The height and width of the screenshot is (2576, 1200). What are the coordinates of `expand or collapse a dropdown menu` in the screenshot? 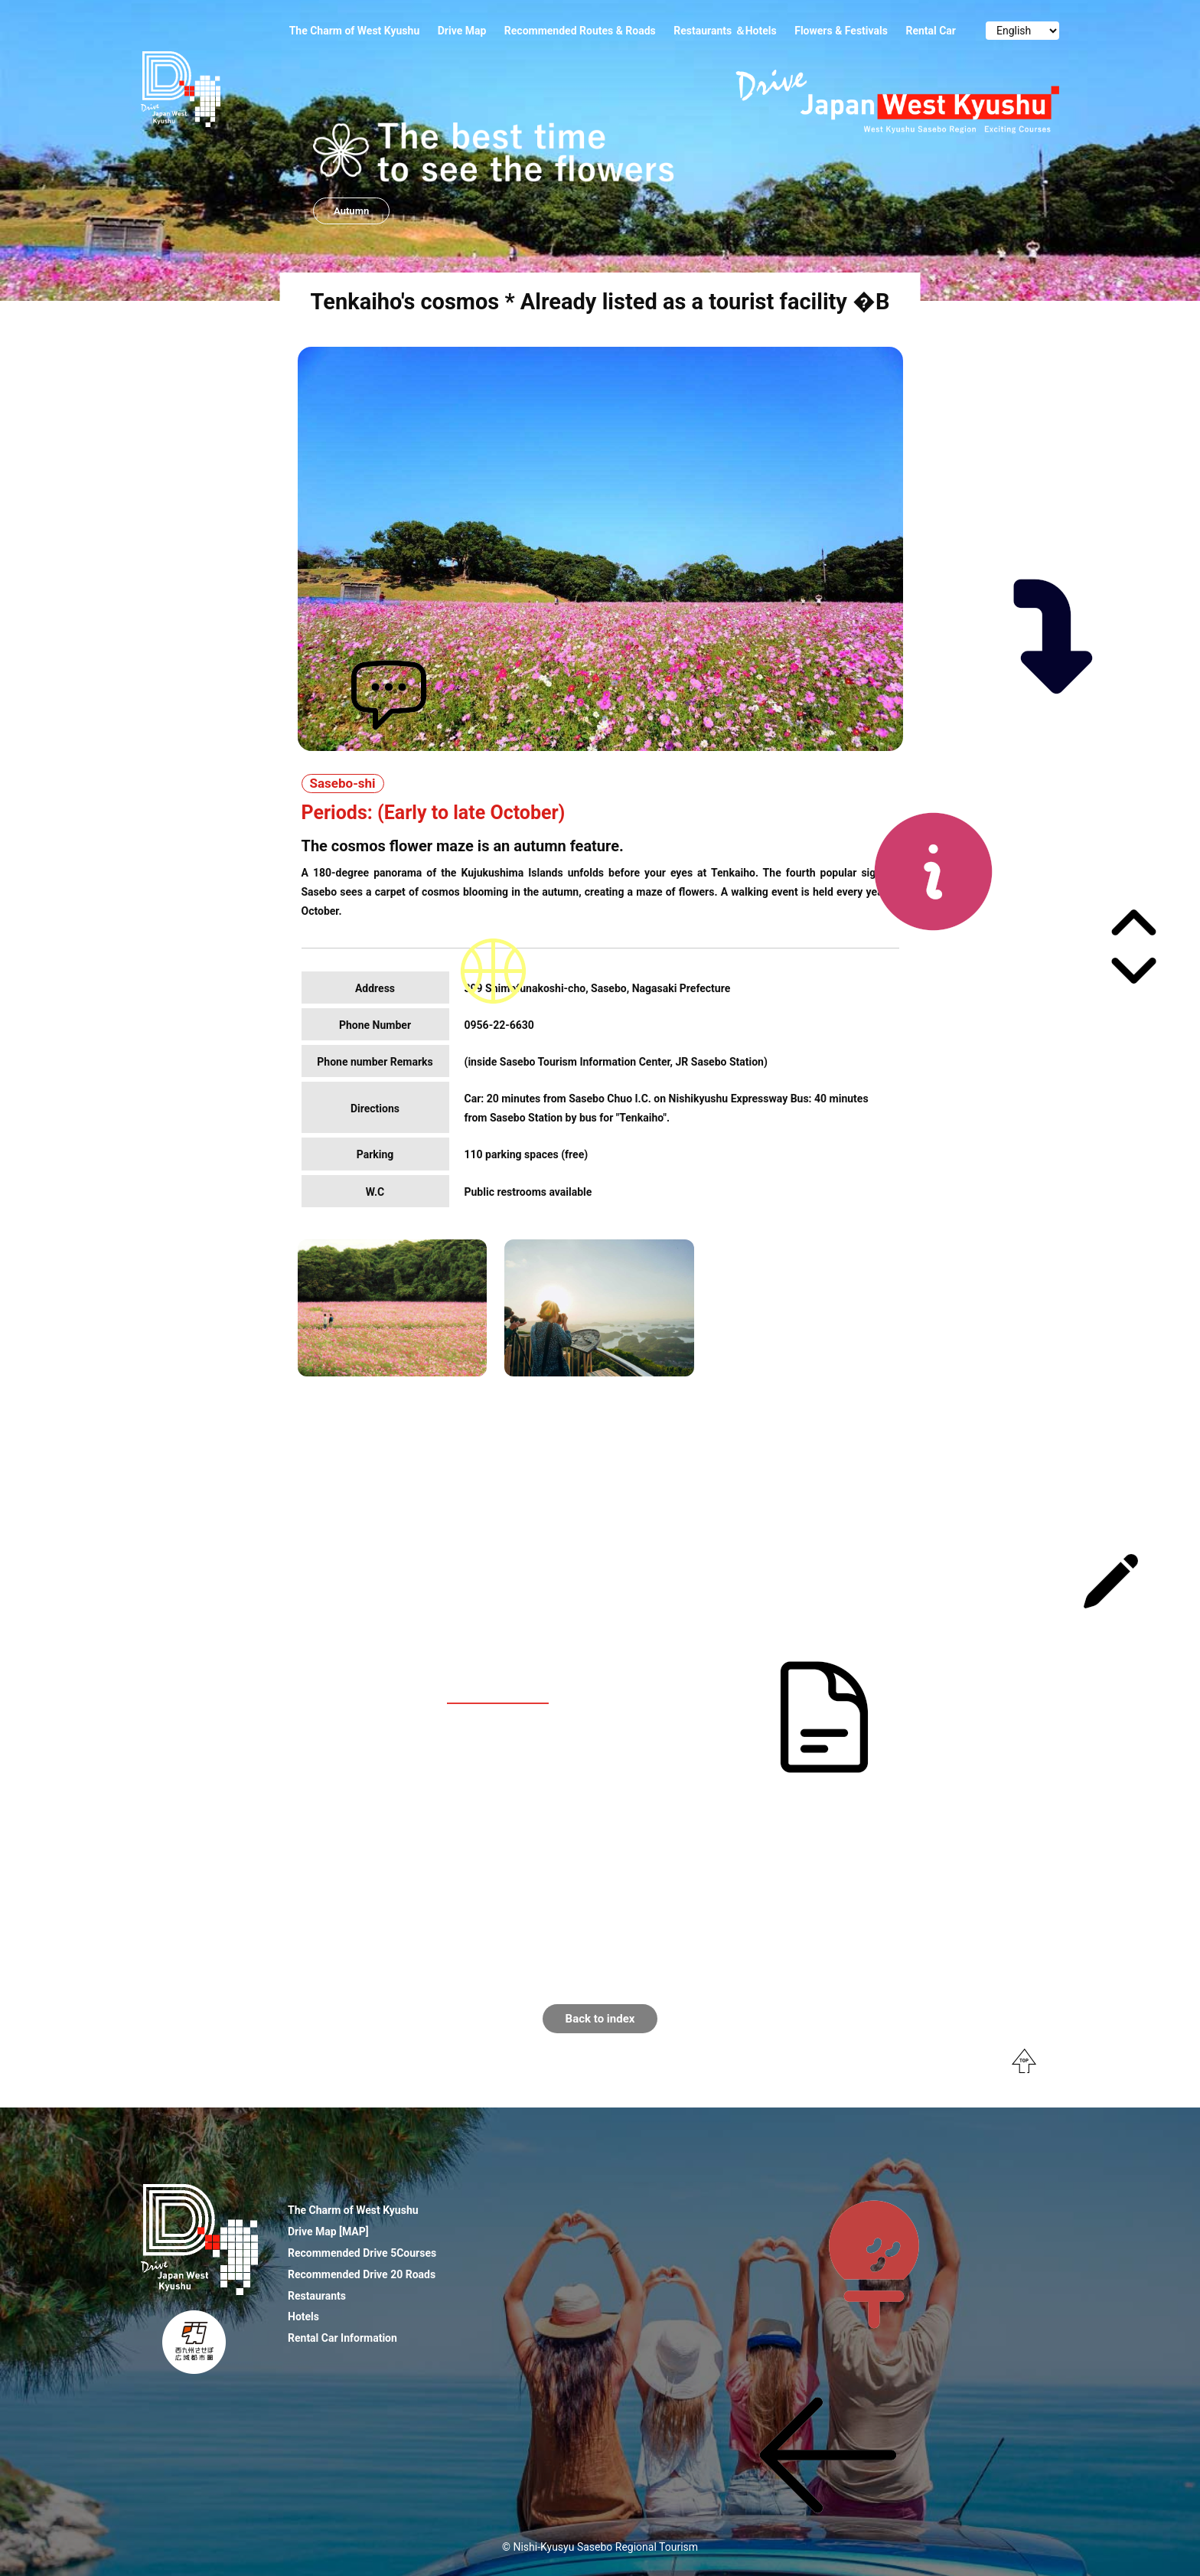 It's located at (1133, 946).